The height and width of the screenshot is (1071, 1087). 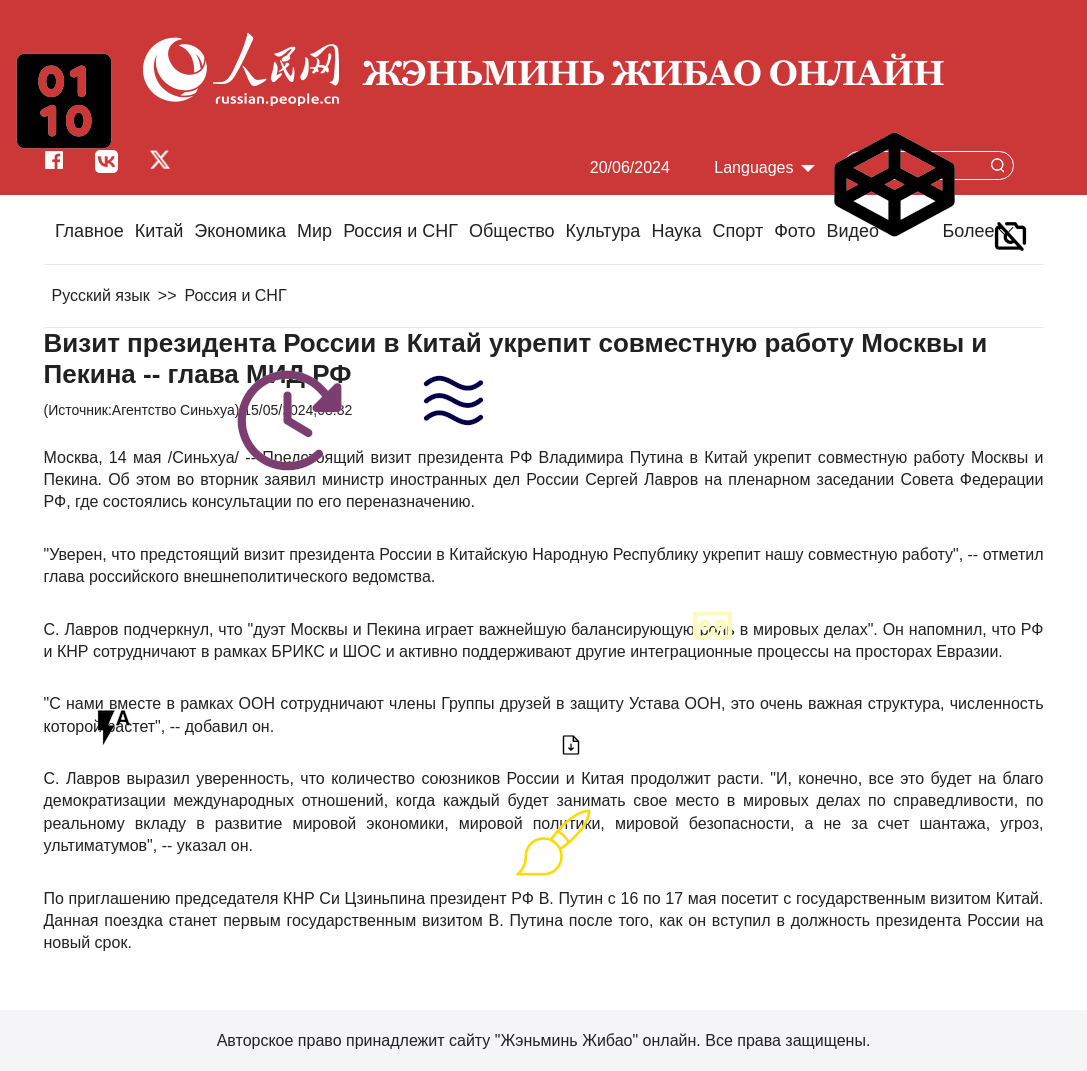 What do you see at coordinates (894, 184) in the screenshot?
I see `open CodePen profile or projects` at bounding box center [894, 184].